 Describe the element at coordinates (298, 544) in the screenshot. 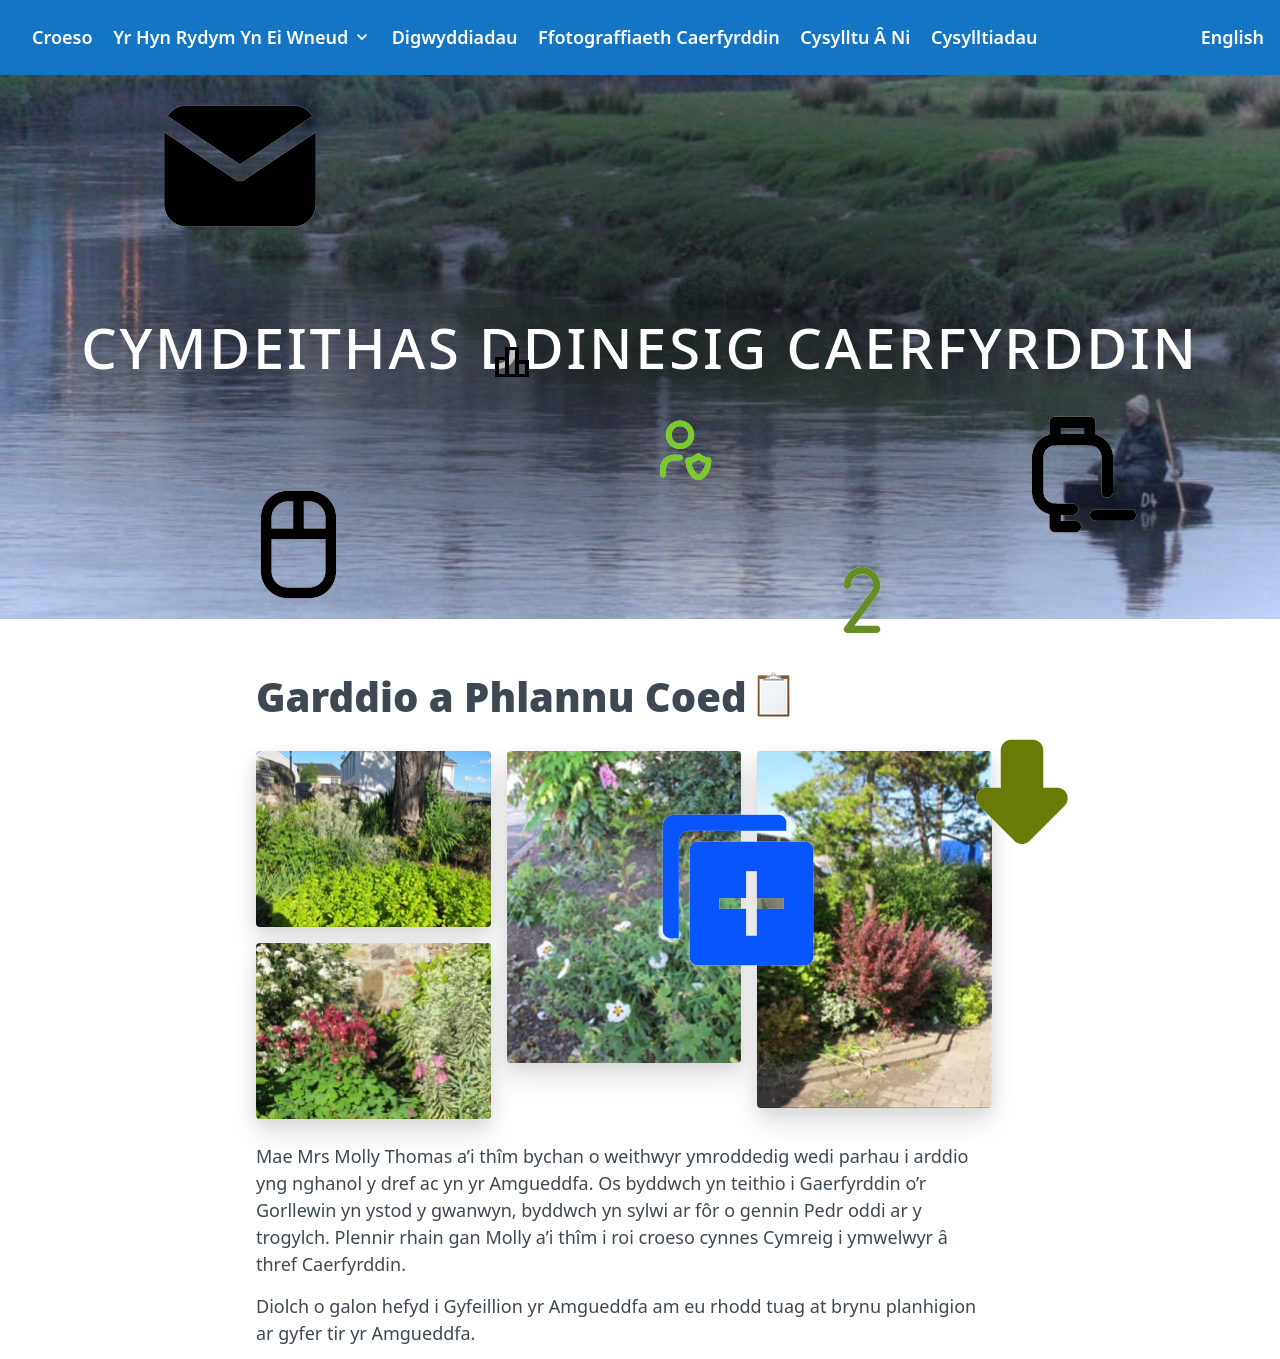

I see `mouse input device indicator` at that location.